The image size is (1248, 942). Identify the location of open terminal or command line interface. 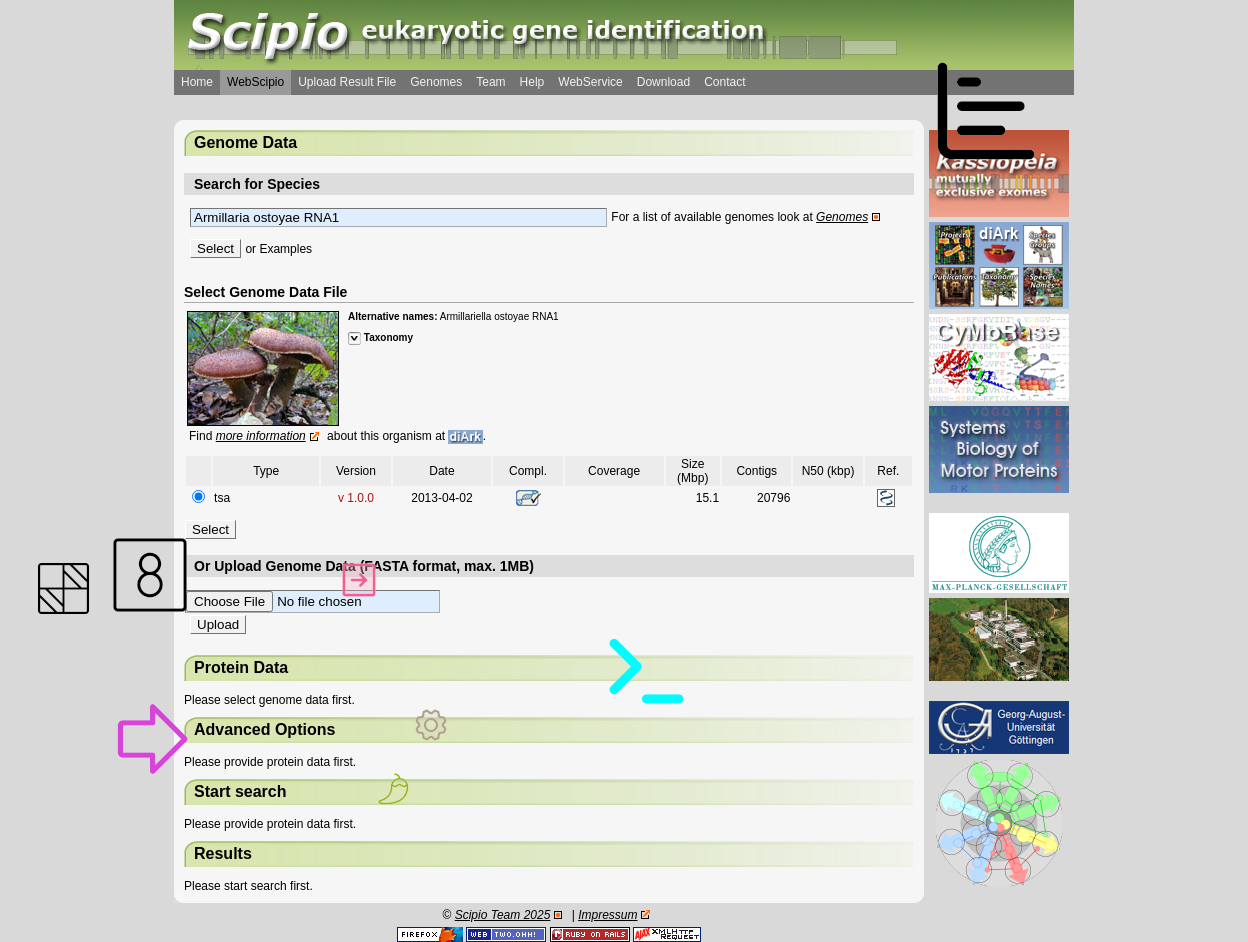
(646, 666).